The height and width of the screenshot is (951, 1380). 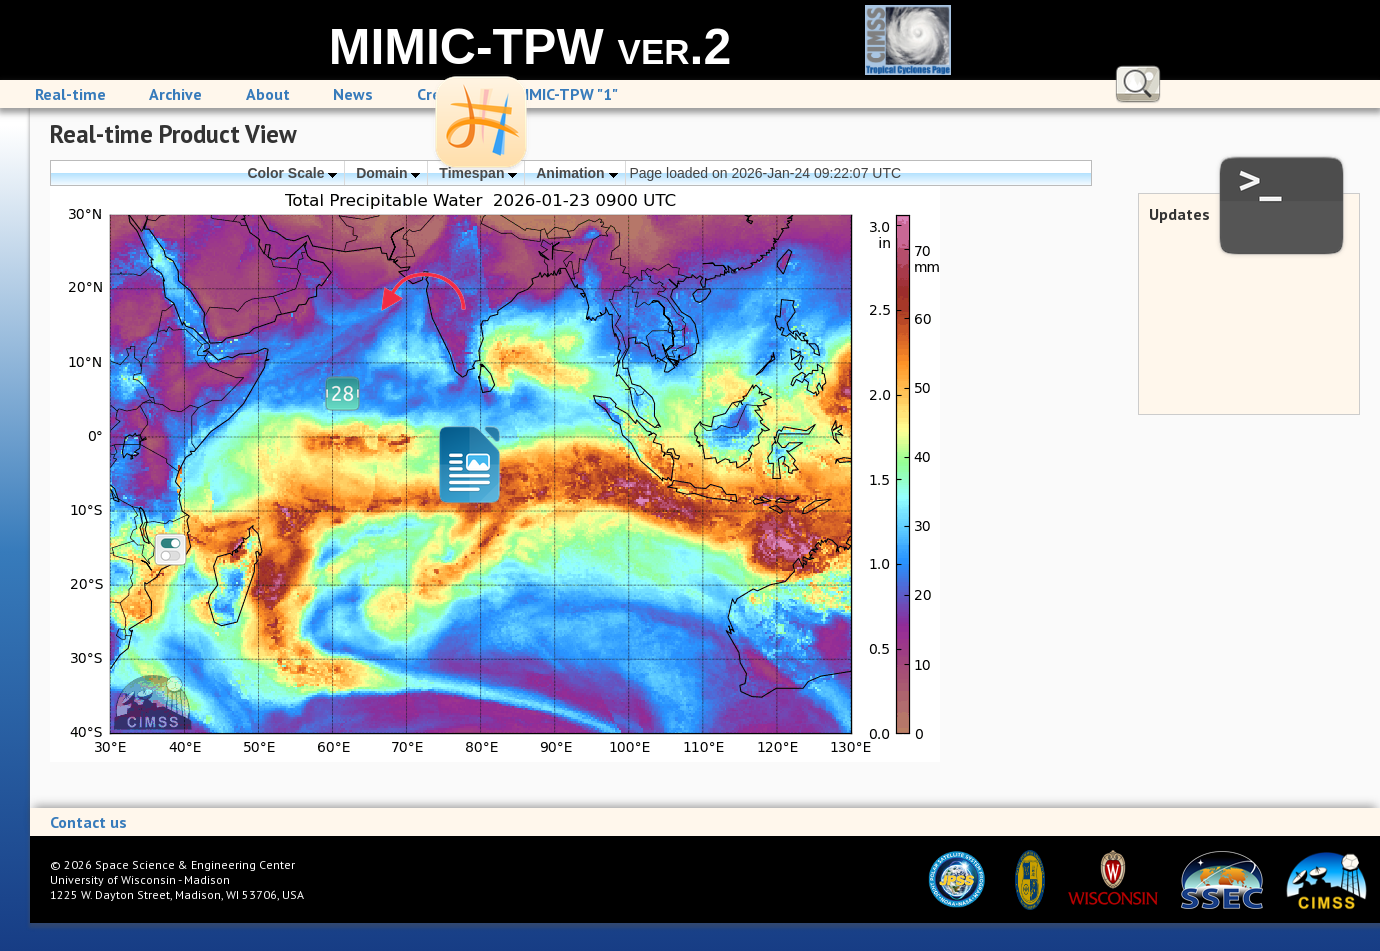 I want to click on undo the last action, so click(x=423, y=291).